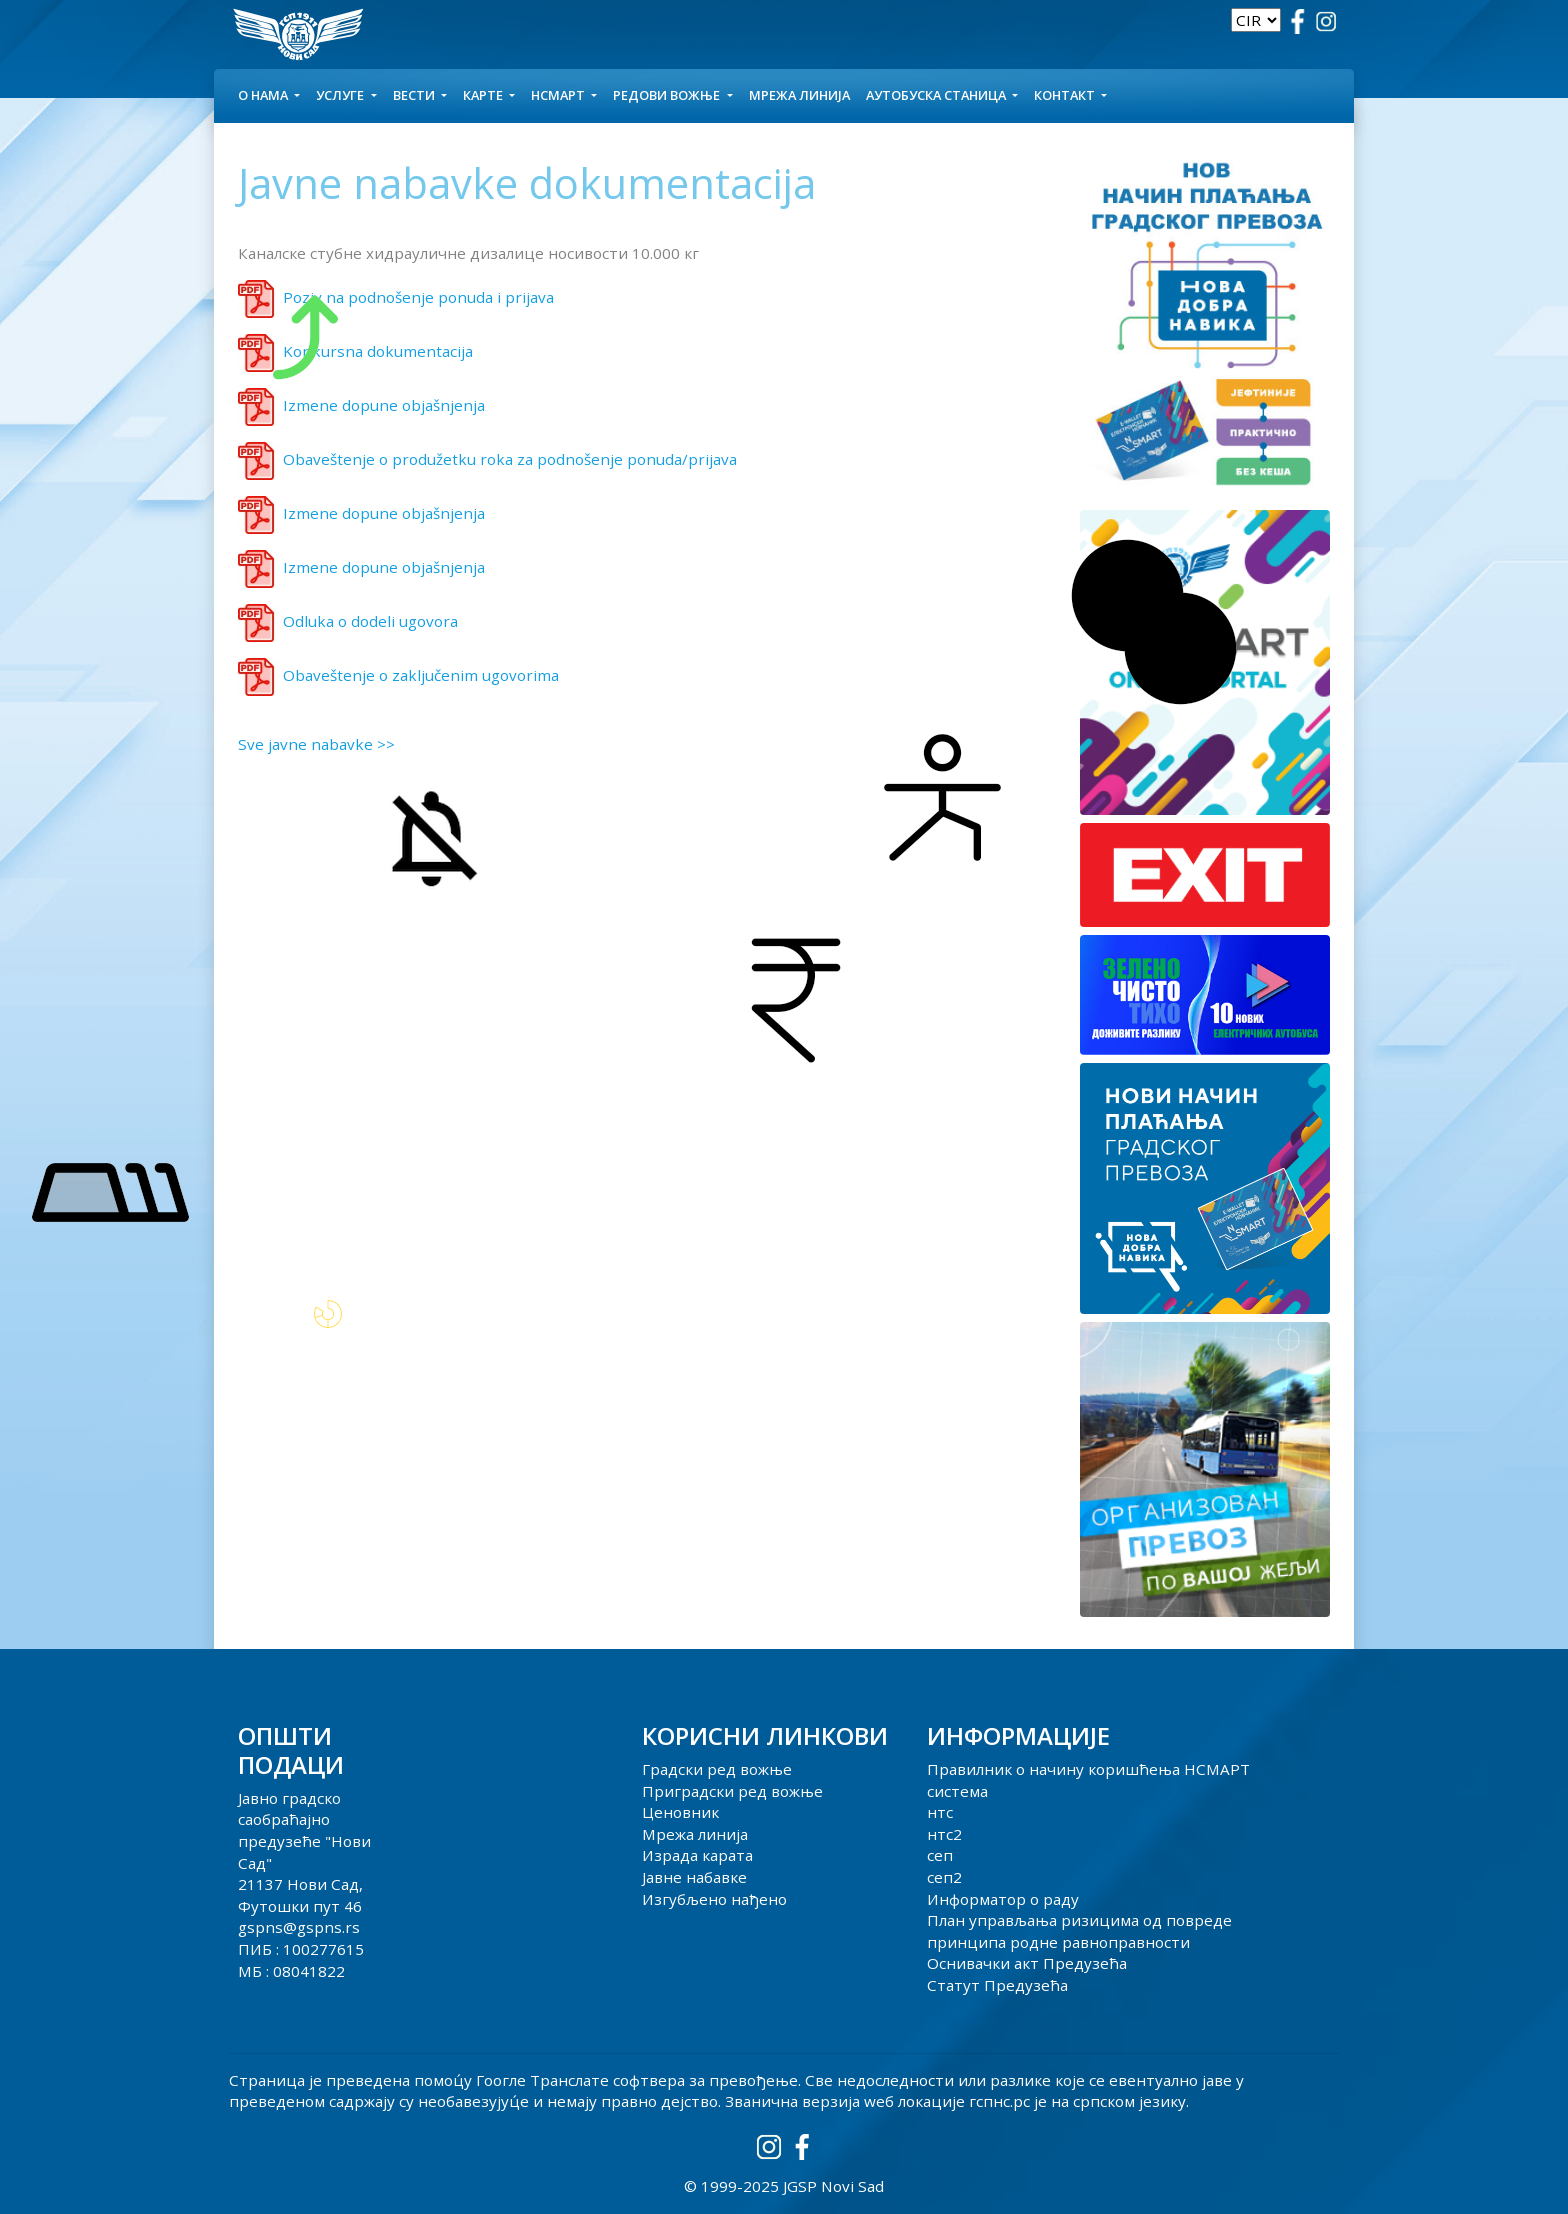  I want to click on view price in Indian rupees, so click(791, 998).